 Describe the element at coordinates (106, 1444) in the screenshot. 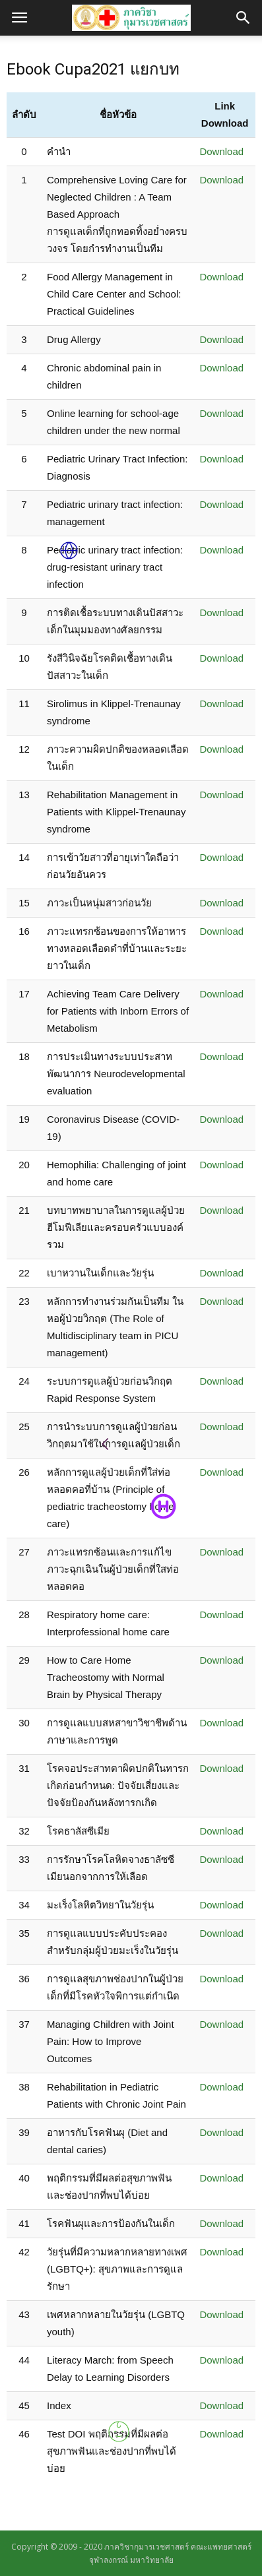

I see `go back to the previous screen` at that location.